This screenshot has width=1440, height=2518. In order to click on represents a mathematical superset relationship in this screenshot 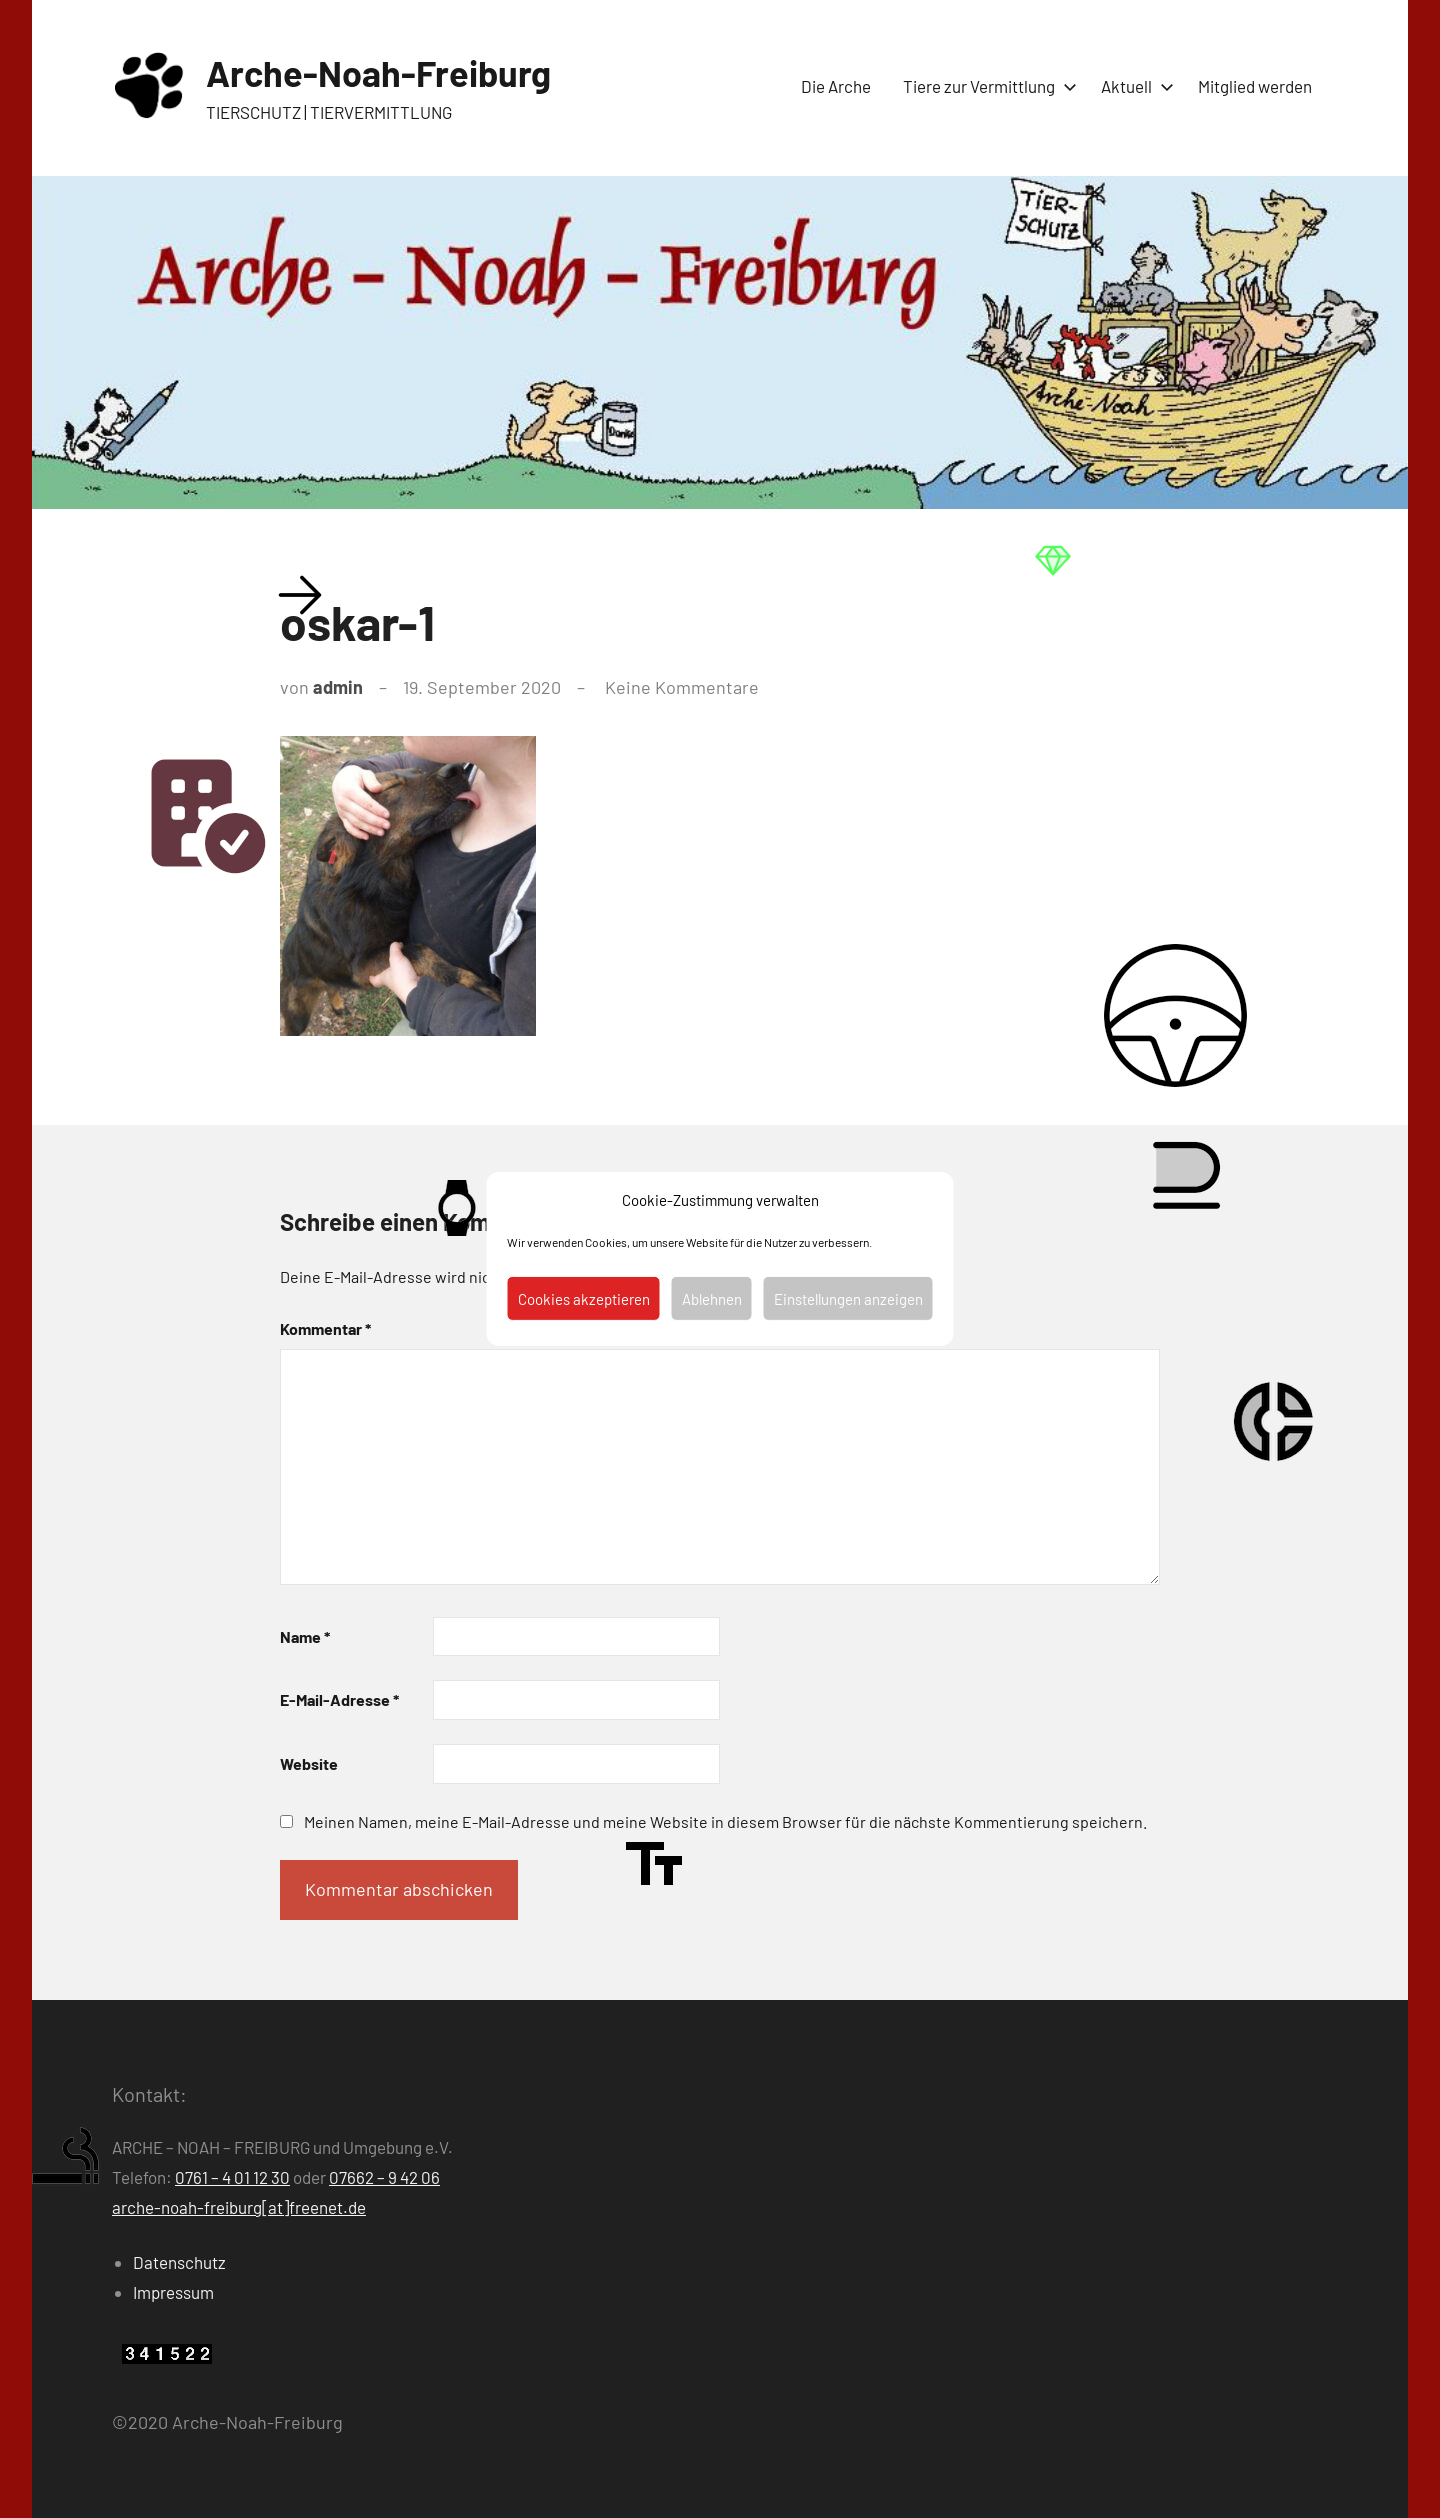, I will do `click(1185, 1177)`.